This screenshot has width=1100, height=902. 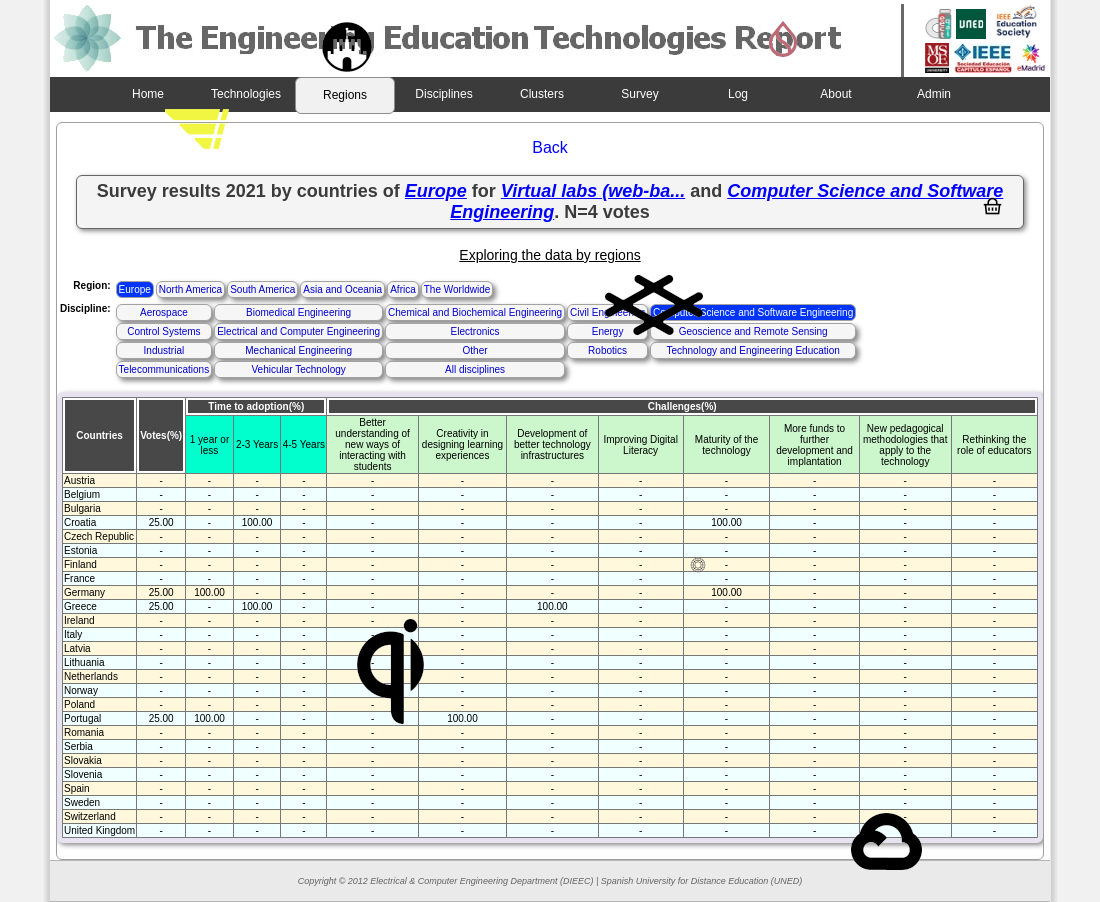 What do you see at coordinates (886, 841) in the screenshot?
I see `access Google Cloud services` at bounding box center [886, 841].